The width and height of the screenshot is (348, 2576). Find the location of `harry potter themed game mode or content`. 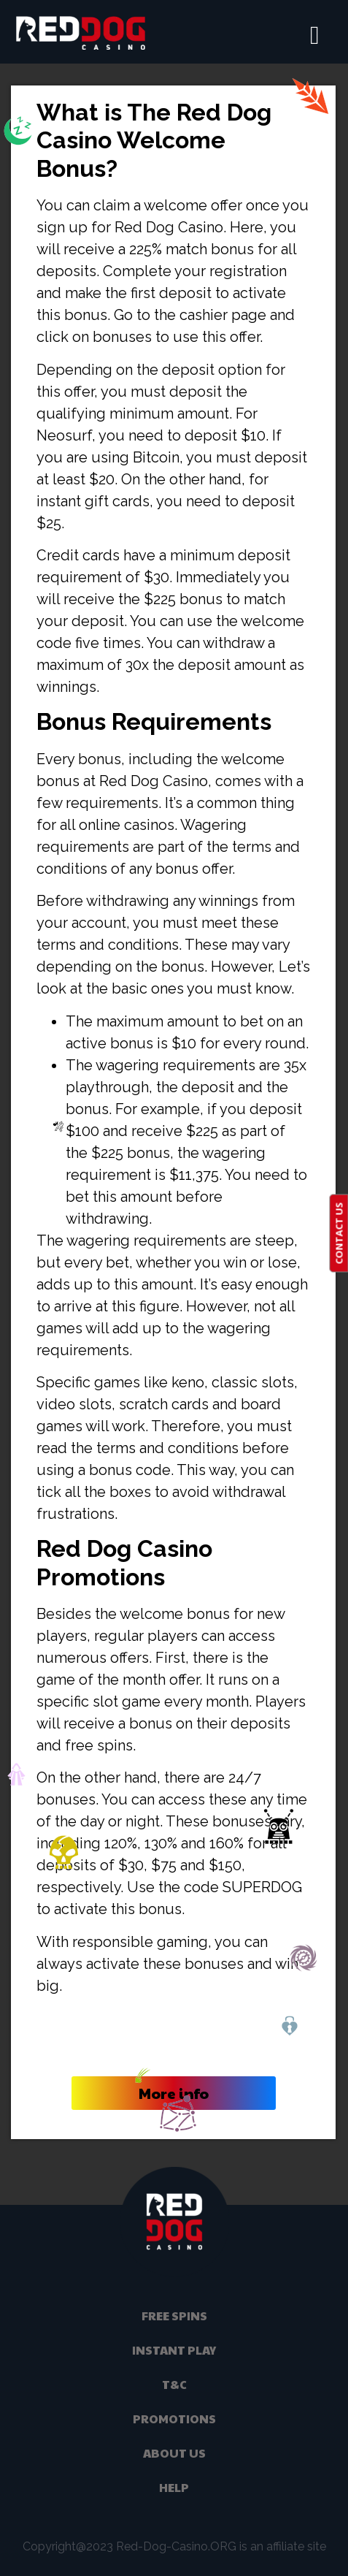

harry potter themed game mode or content is located at coordinates (63, 1852).